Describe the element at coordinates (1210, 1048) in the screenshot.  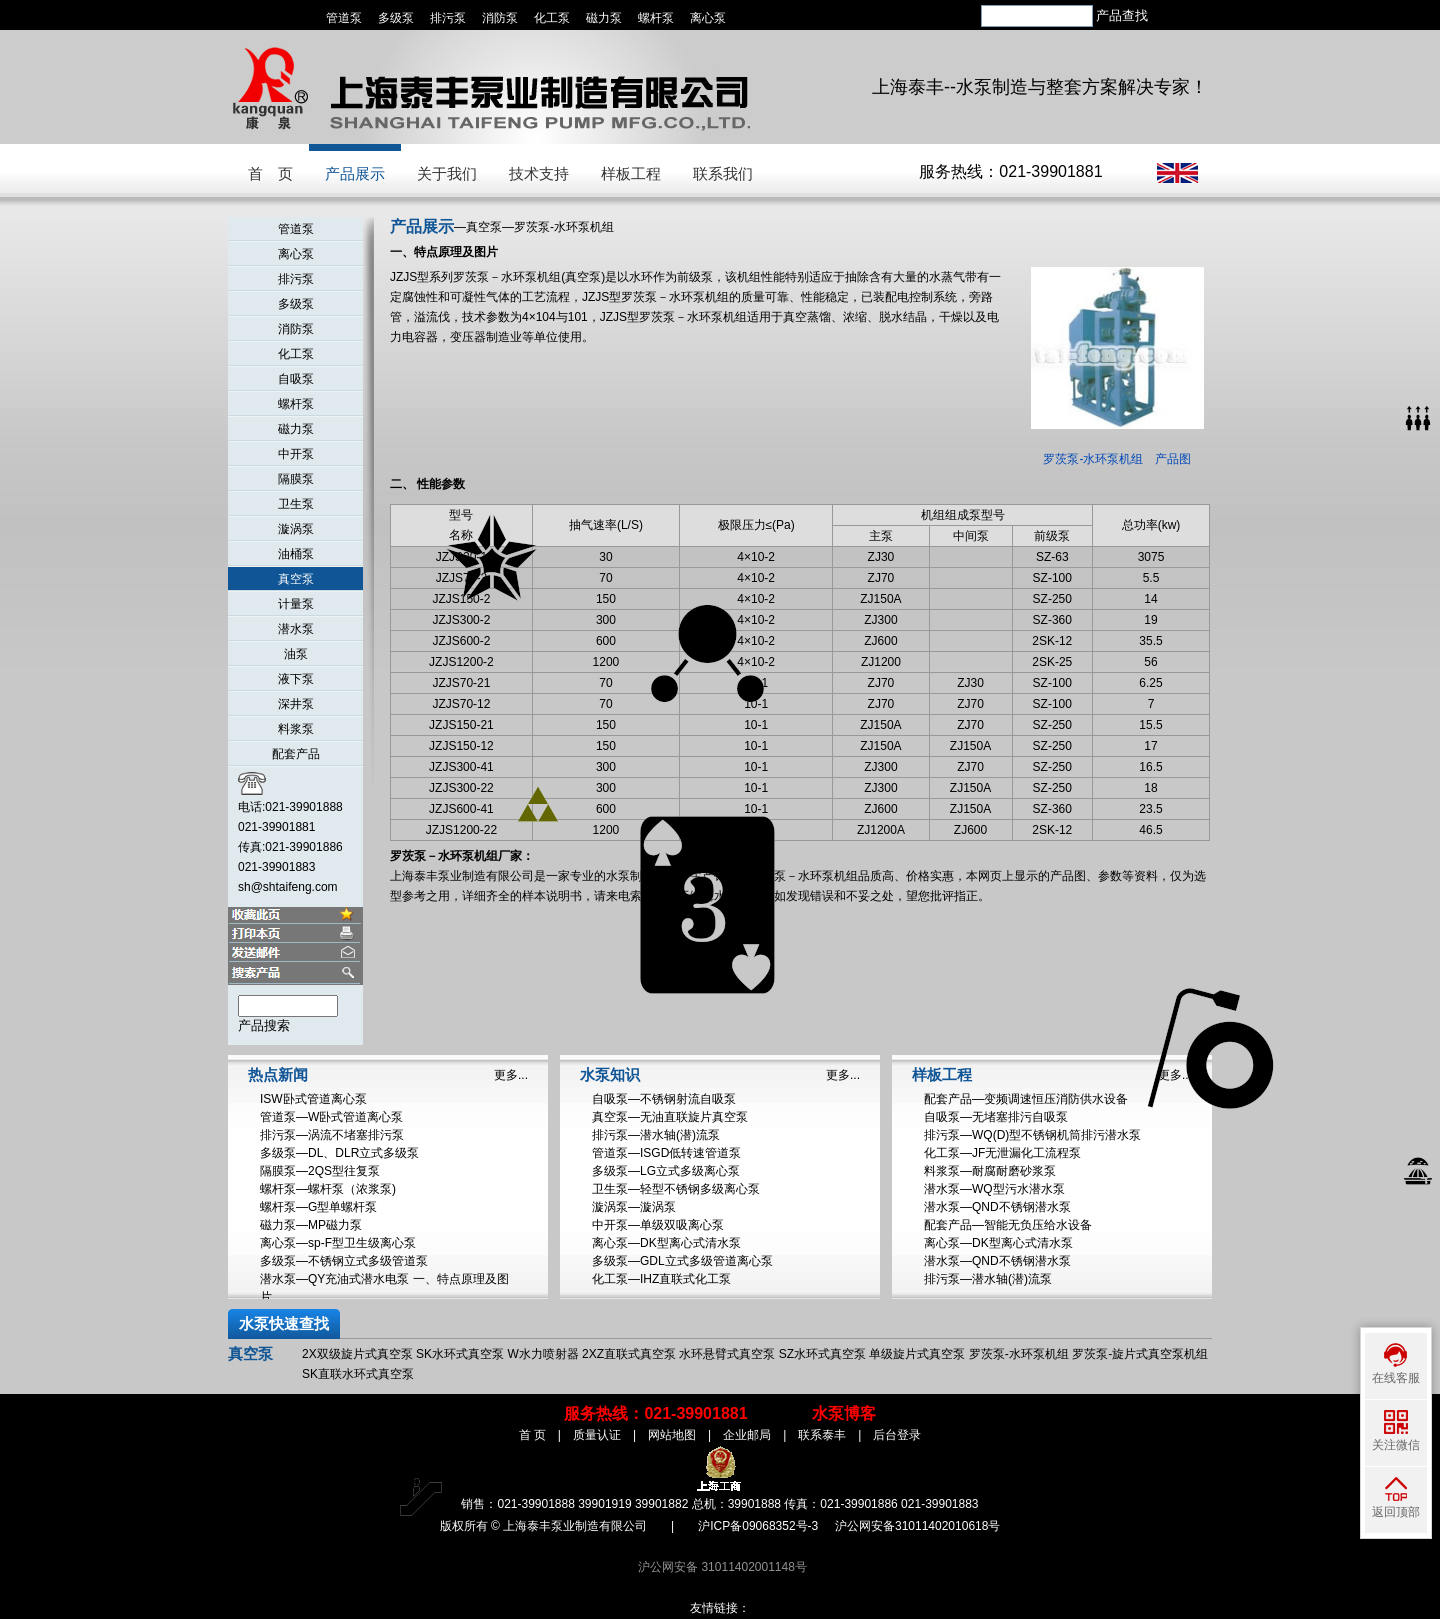
I see `access vehicle repair or tire change tools` at that location.